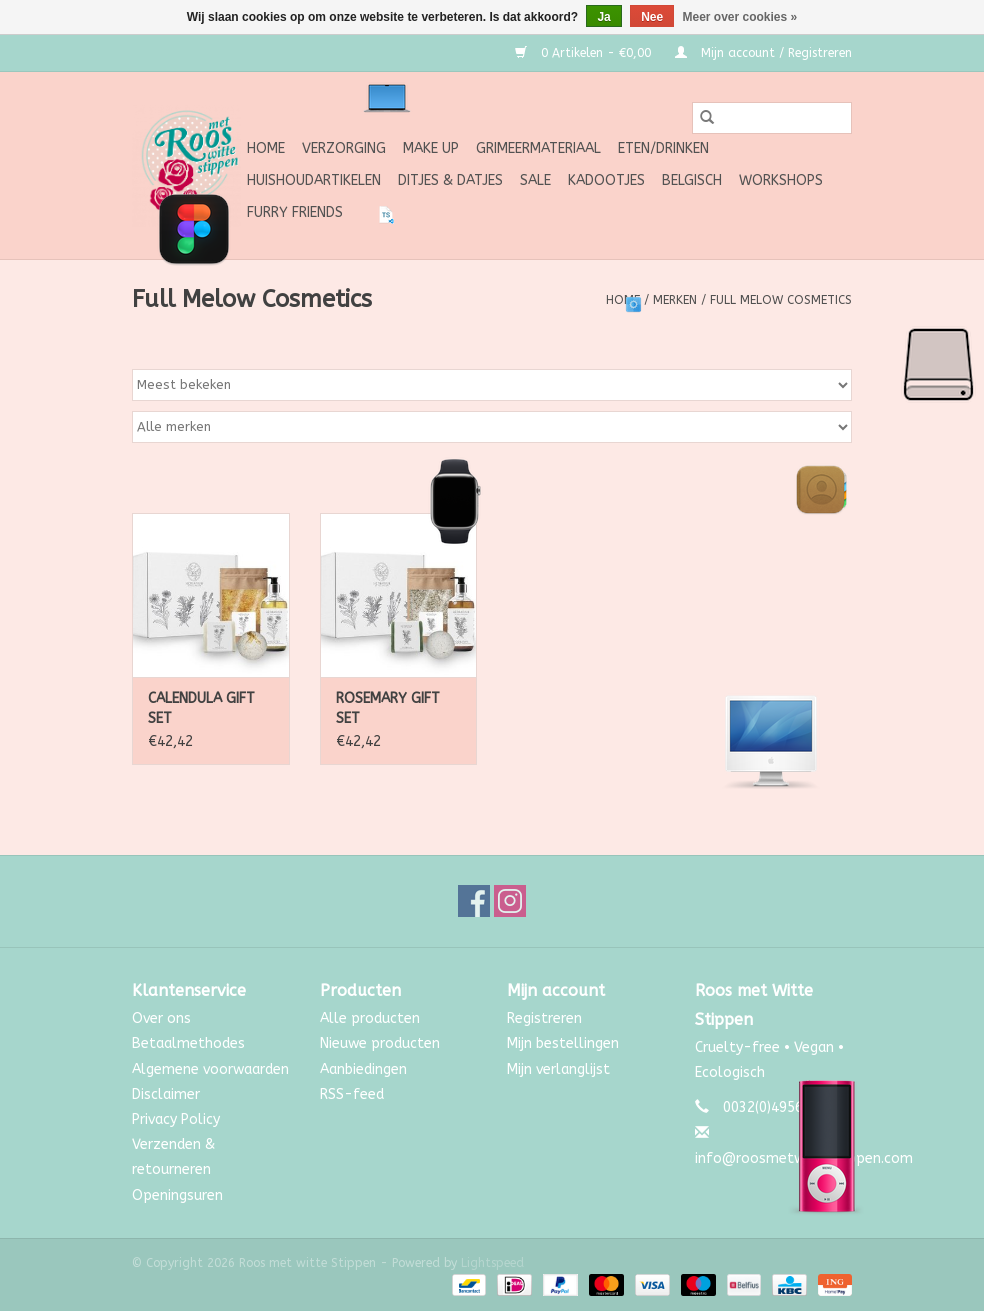 The image size is (984, 1311). I want to click on access system runtime components, so click(633, 304).